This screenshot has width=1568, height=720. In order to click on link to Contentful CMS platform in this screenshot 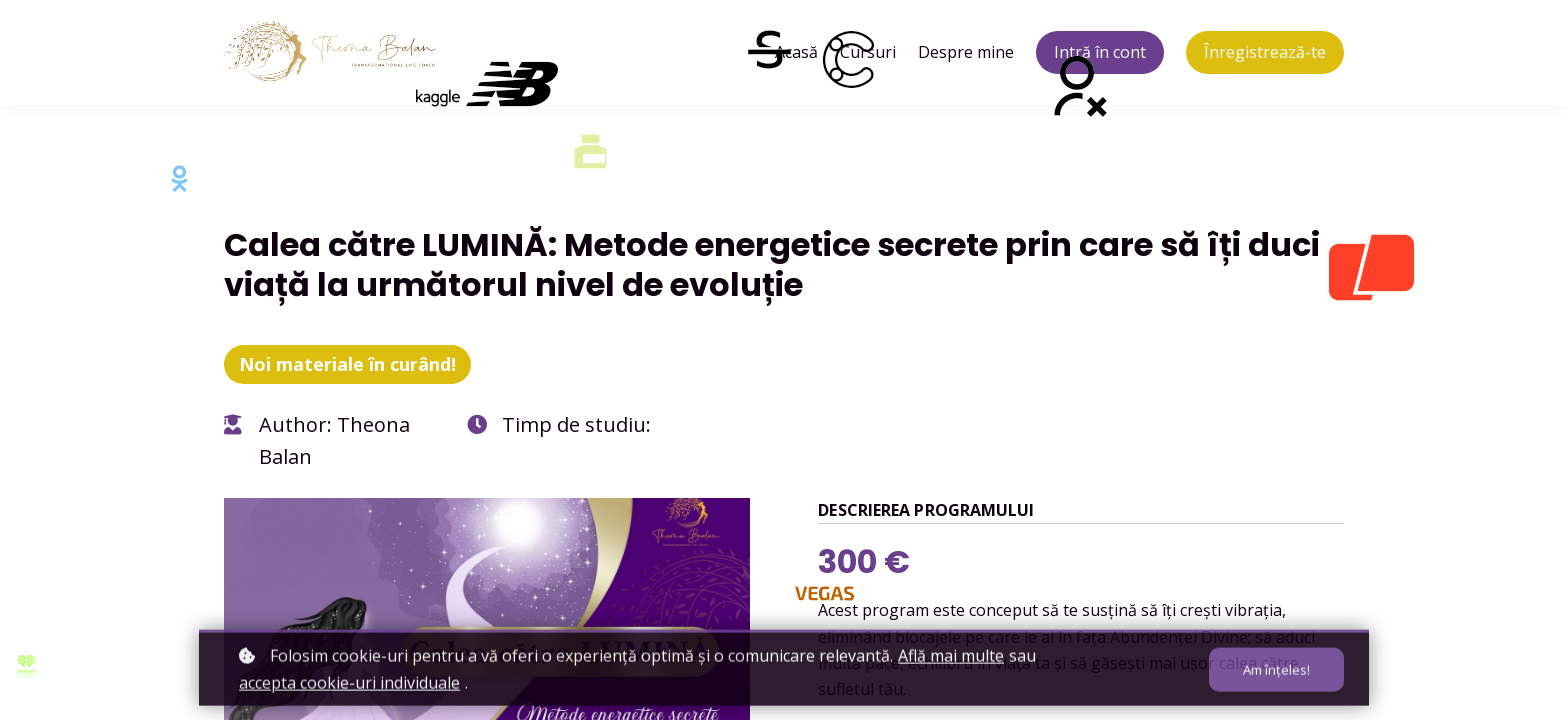, I will do `click(848, 59)`.